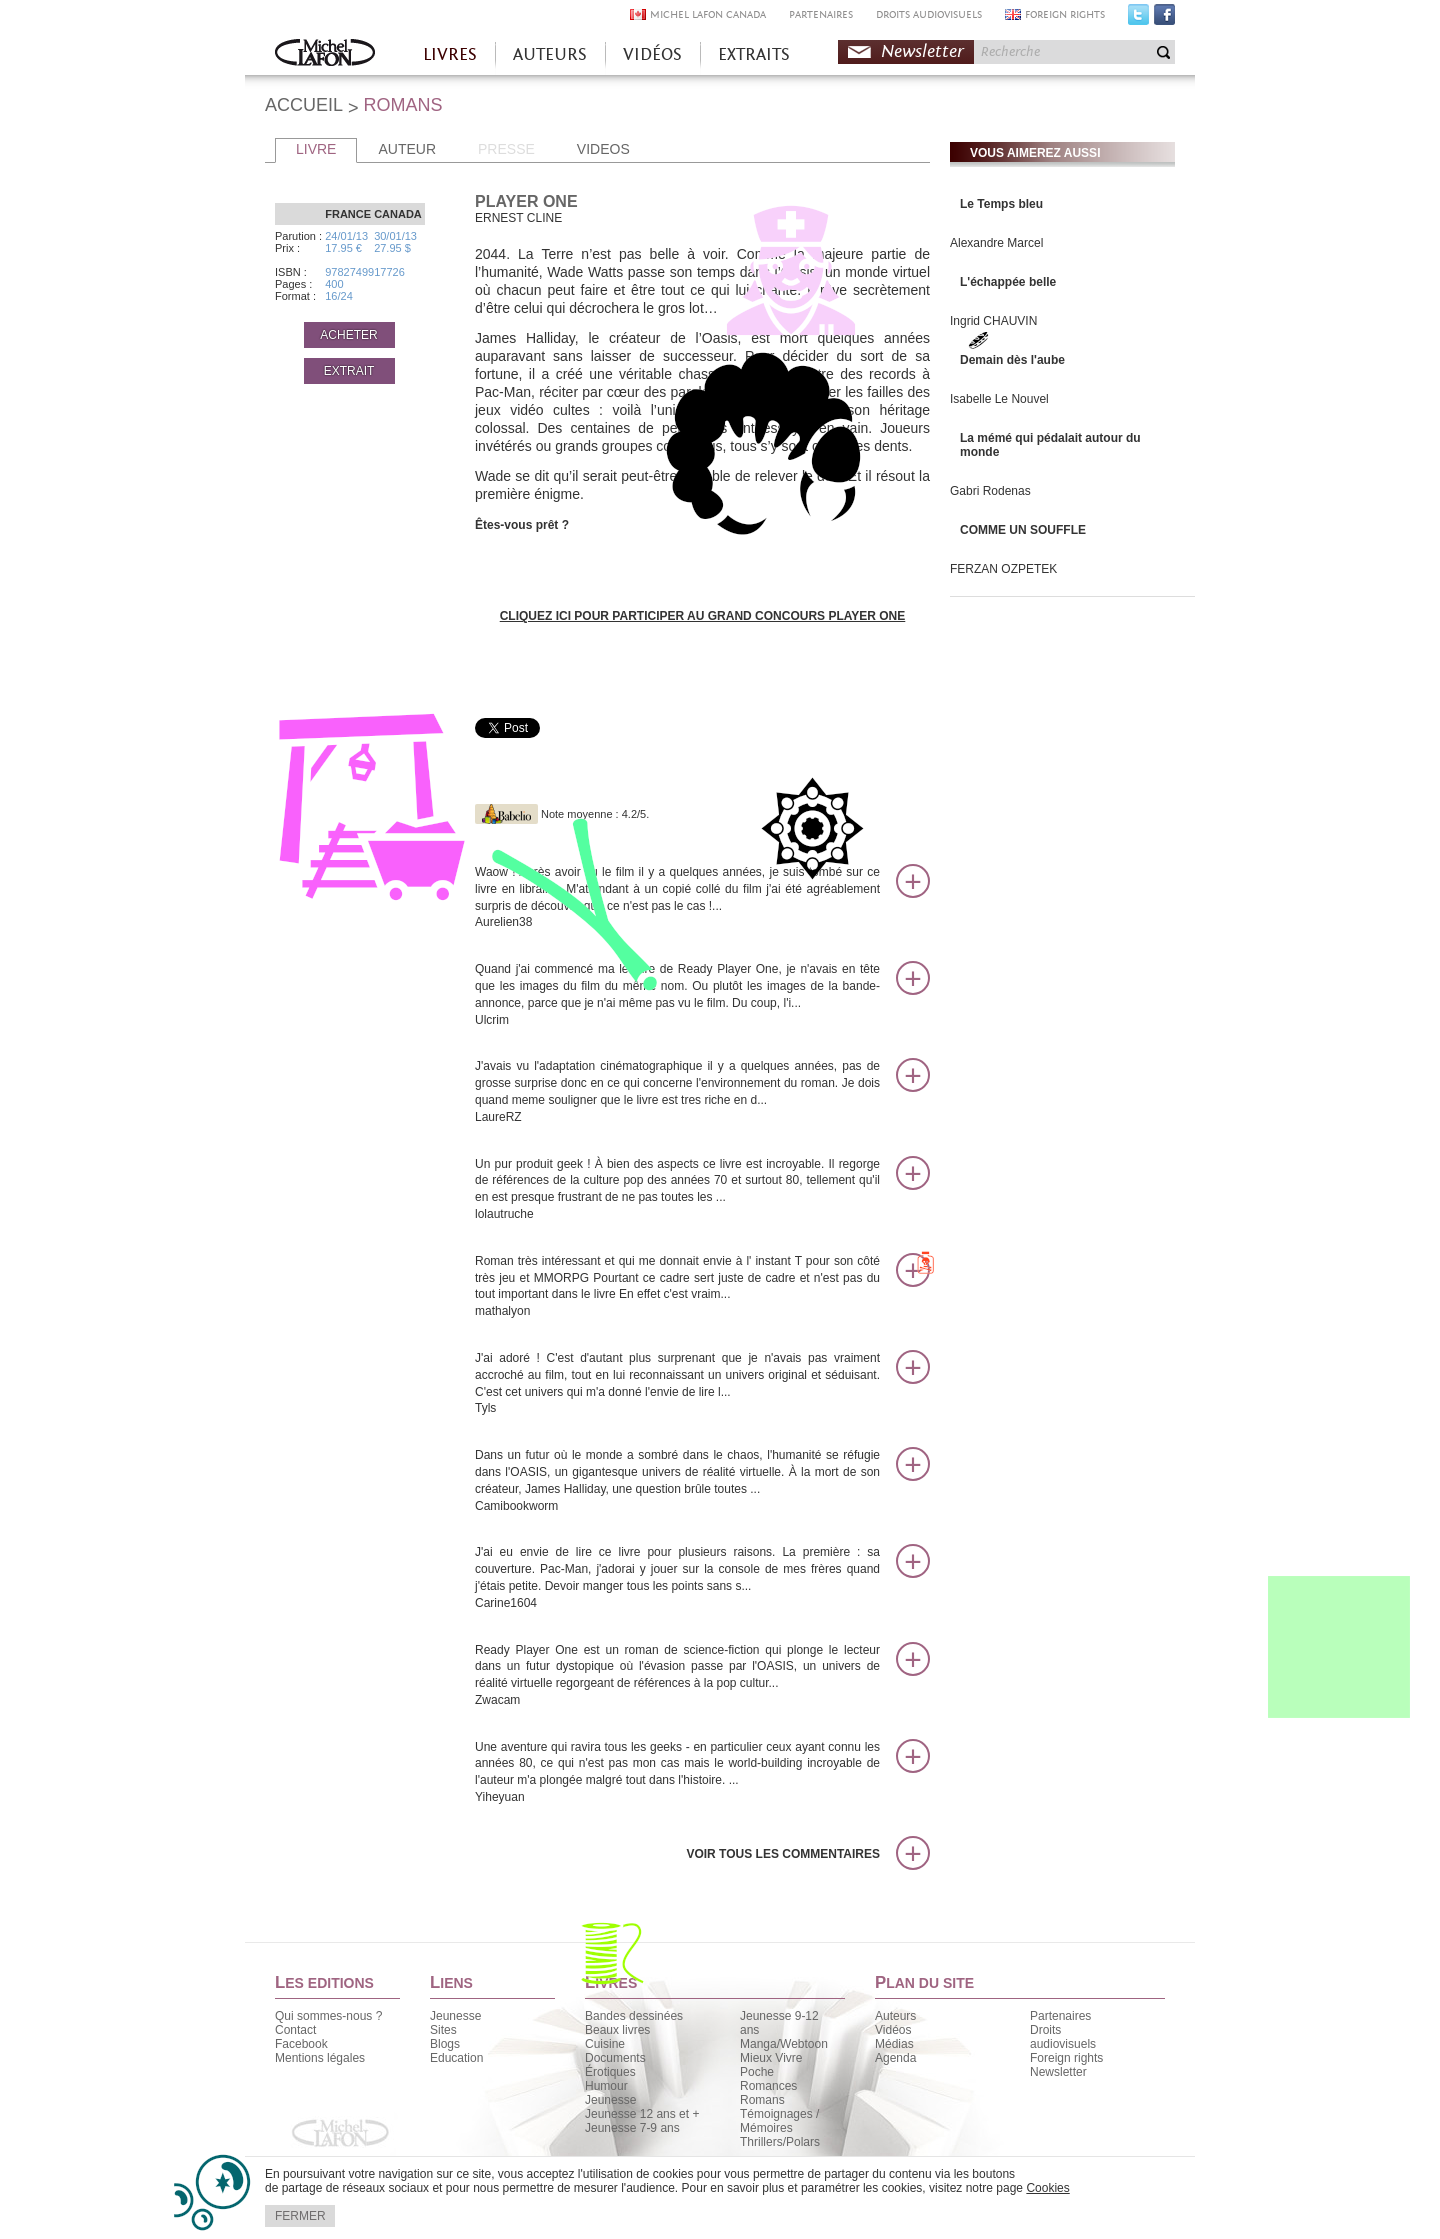 The width and height of the screenshot is (1440, 2239). What do you see at coordinates (812, 828) in the screenshot?
I see `decorative badge or achievement emblem` at bounding box center [812, 828].